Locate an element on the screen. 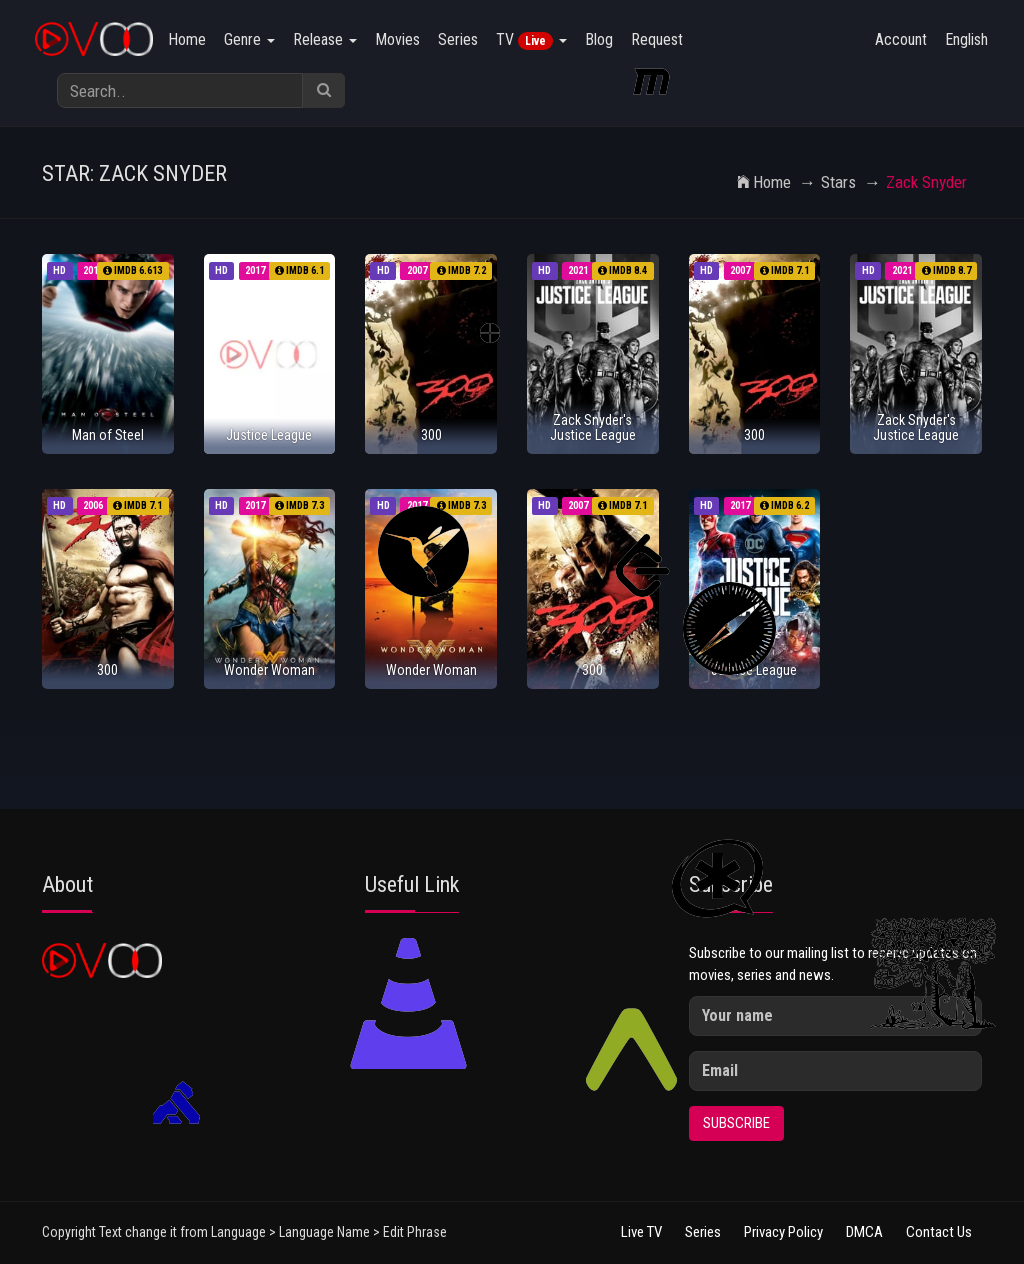 The image size is (1024, 1264). open leetcode app or website is located at coordinates (642, 565).